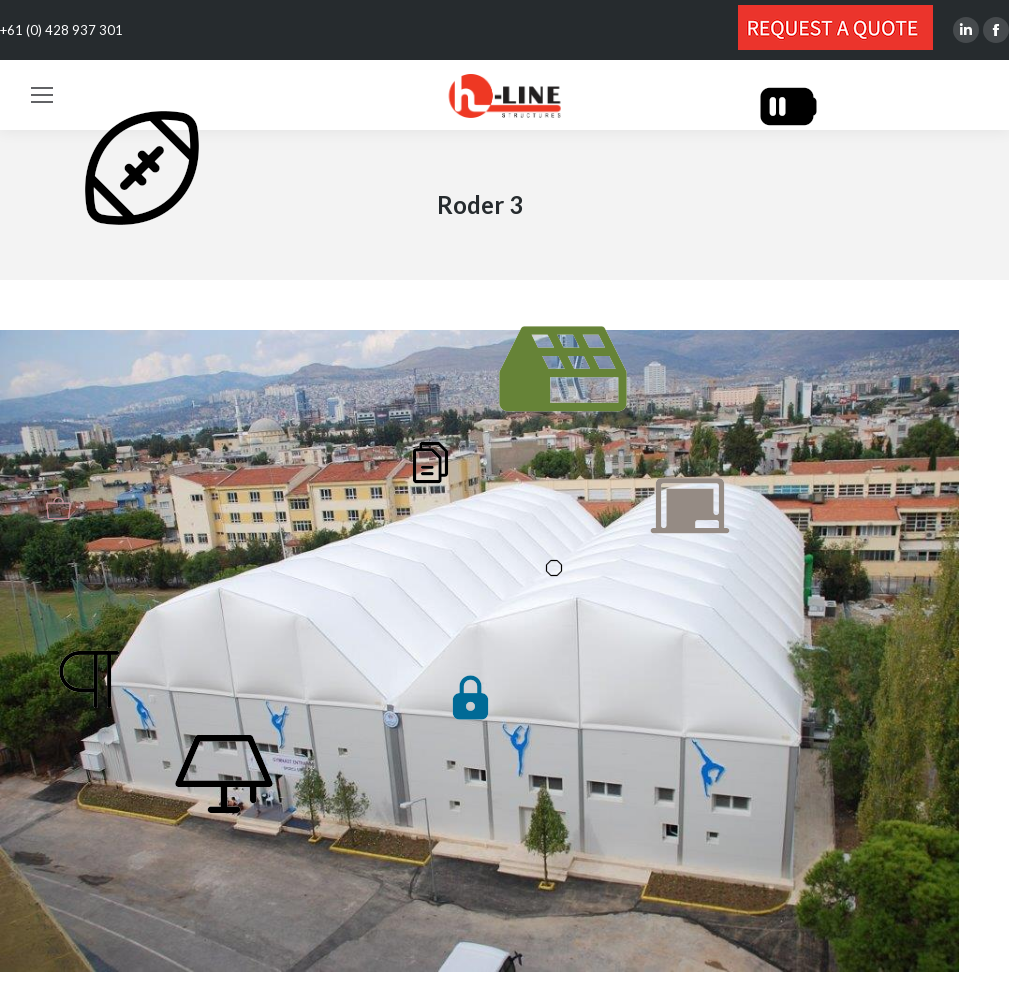 This screenshot has width=1009, height=982. What do you see at coordinates (470, 697) in the screenshot?
I see `indicates a locked or secured item` at bounding box center [470, 697].